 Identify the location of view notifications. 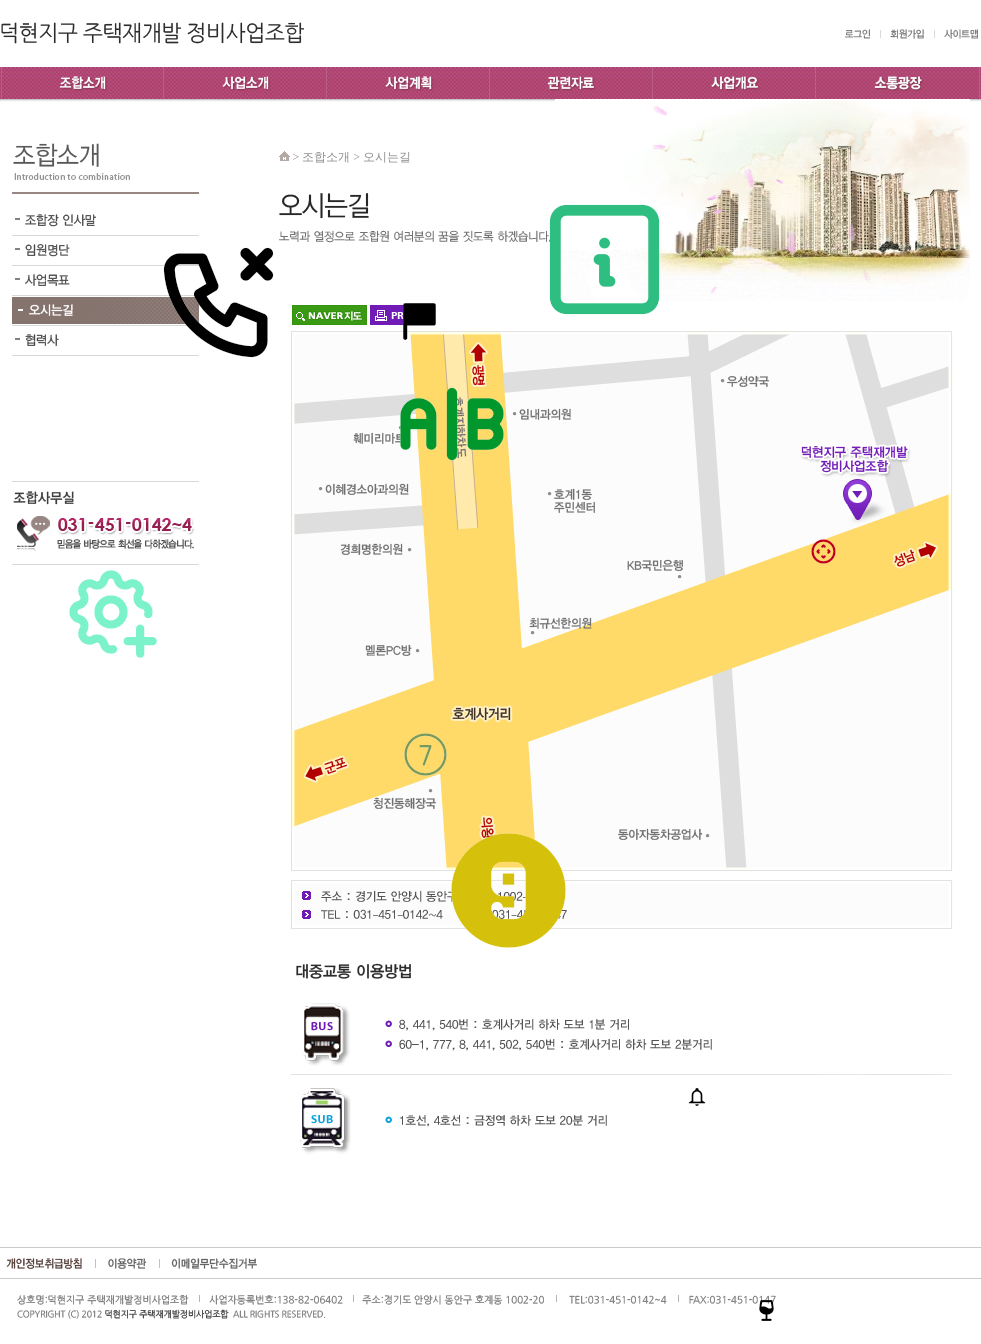
(697, 1097).